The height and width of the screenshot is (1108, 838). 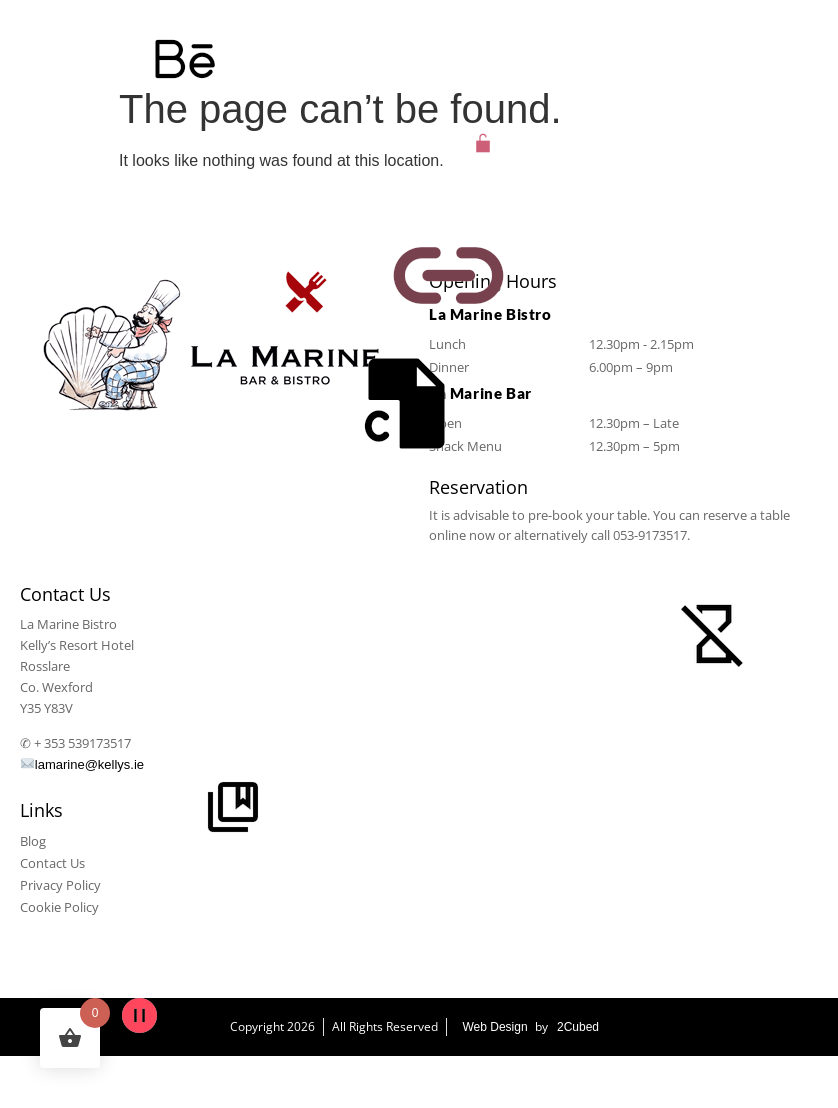 What do you see at coordinates (448, 275) in the screenshot?
I see `copy or share a link` at bounding box center [448, 275].